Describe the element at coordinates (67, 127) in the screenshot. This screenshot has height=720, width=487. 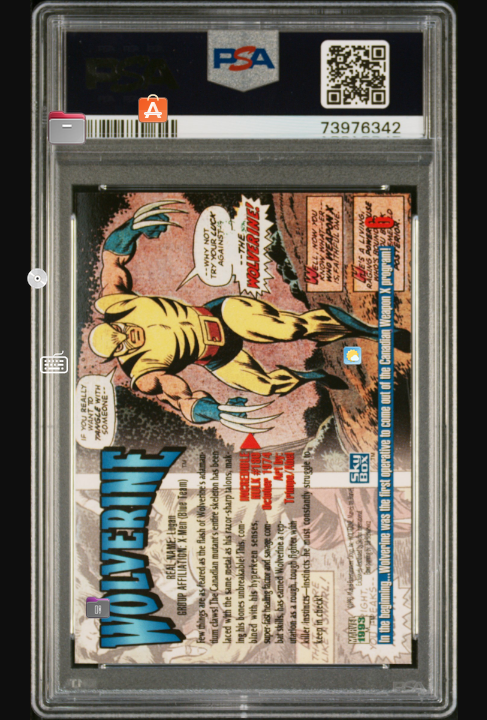
I see `open the file manager application` at that location.